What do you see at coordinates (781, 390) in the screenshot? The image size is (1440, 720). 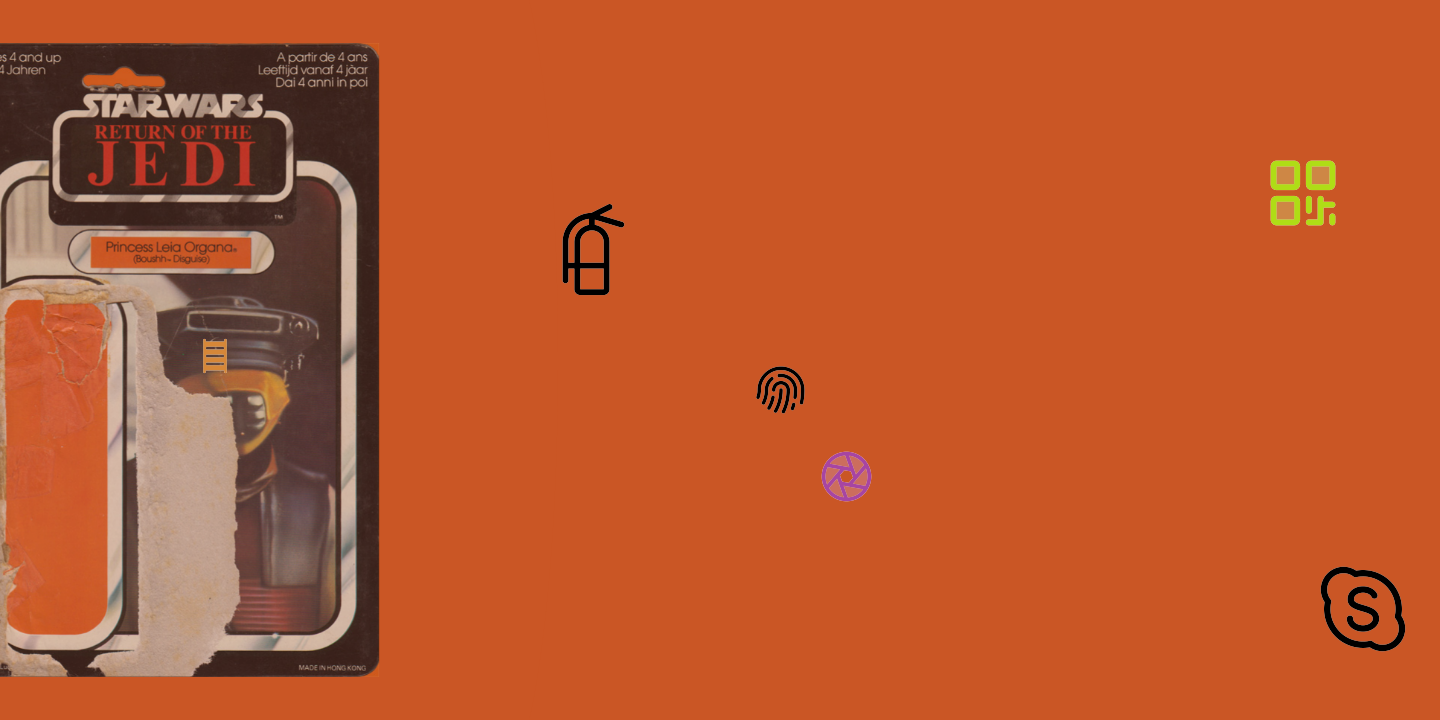 I see `authenticate with biometric fingerprint` at bounding box center [781, 390].